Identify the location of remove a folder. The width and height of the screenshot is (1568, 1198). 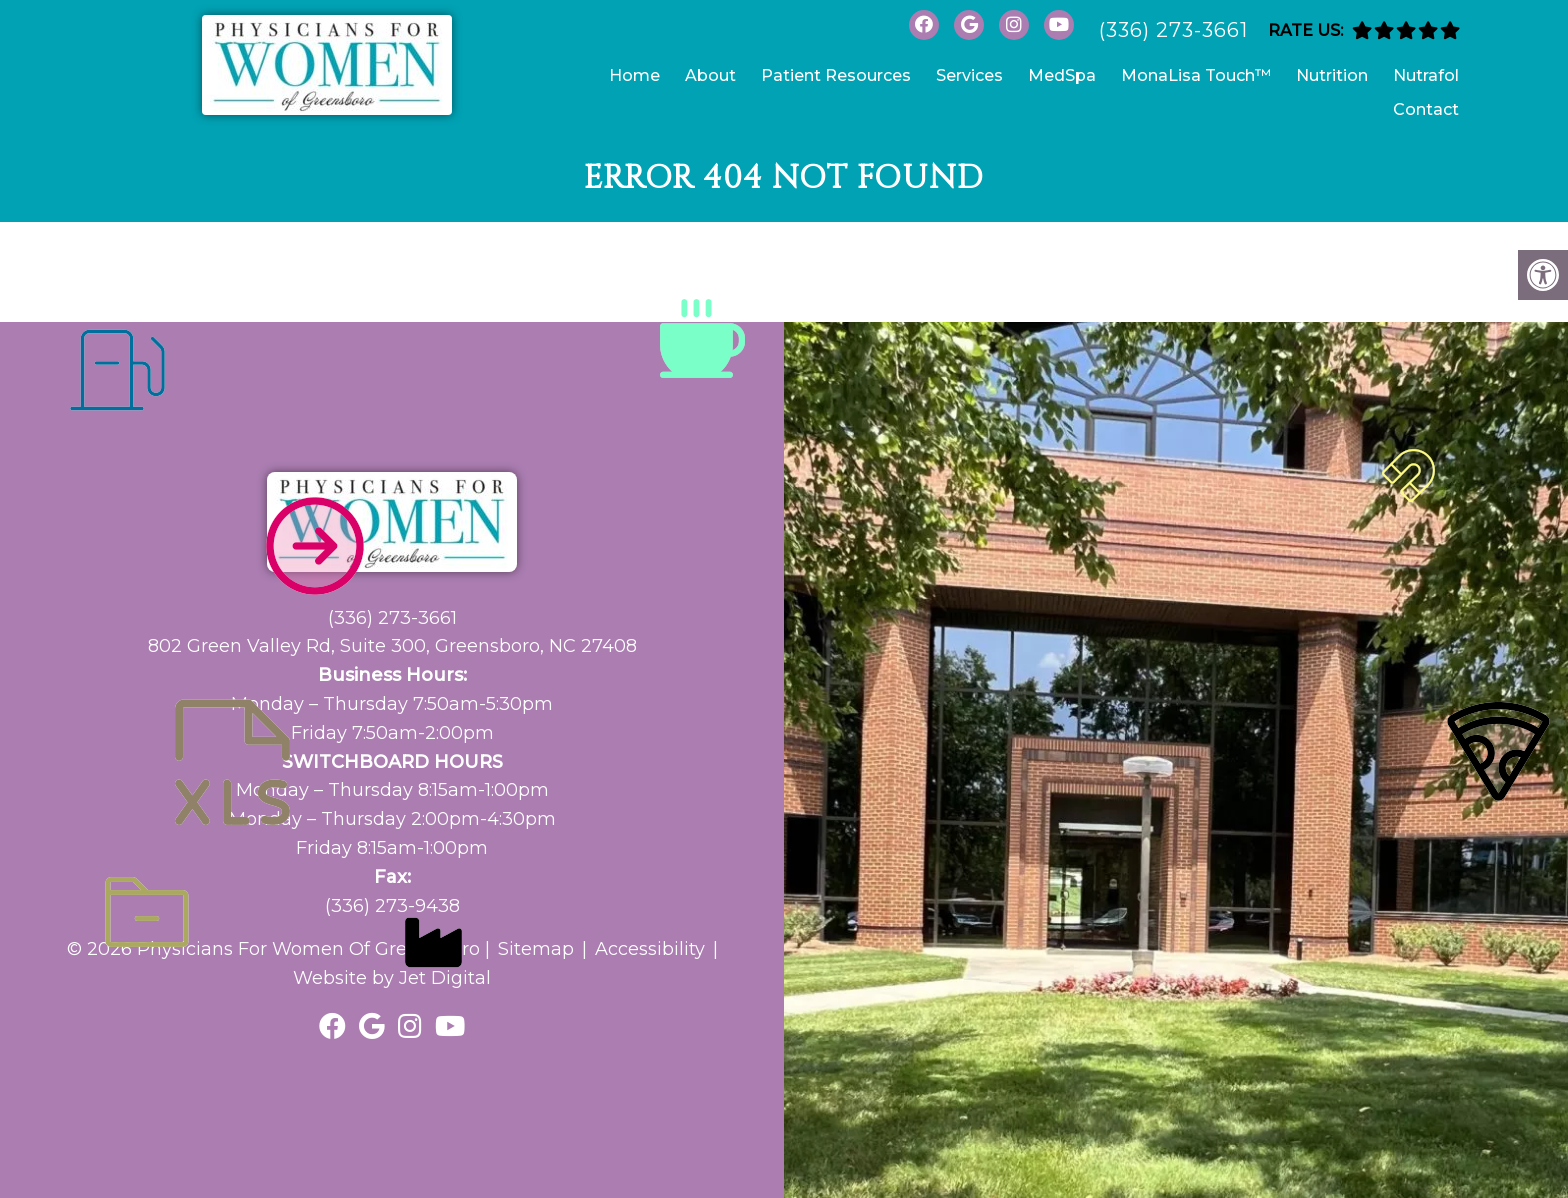
(147, 912).